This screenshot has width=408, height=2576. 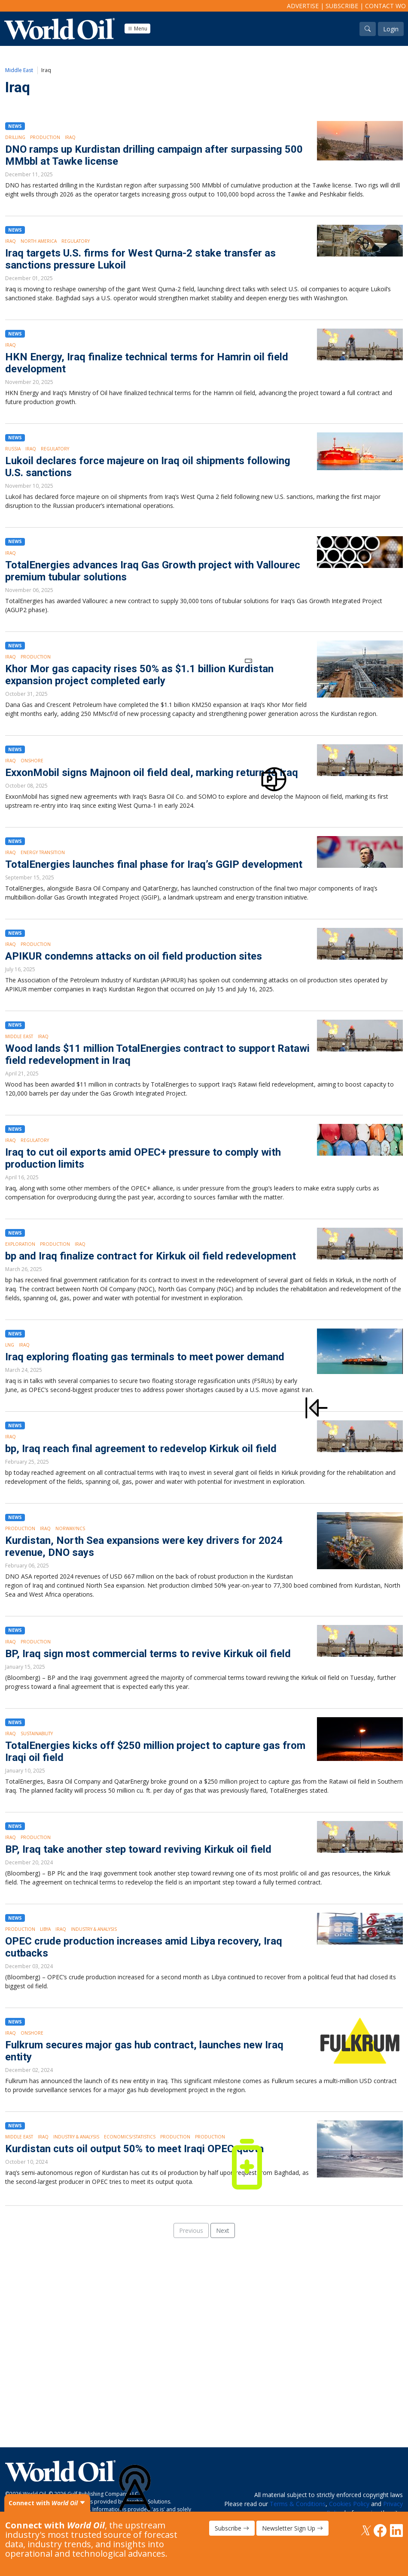 I want to click on go back to the beginning, so click(x=316, y=1408).